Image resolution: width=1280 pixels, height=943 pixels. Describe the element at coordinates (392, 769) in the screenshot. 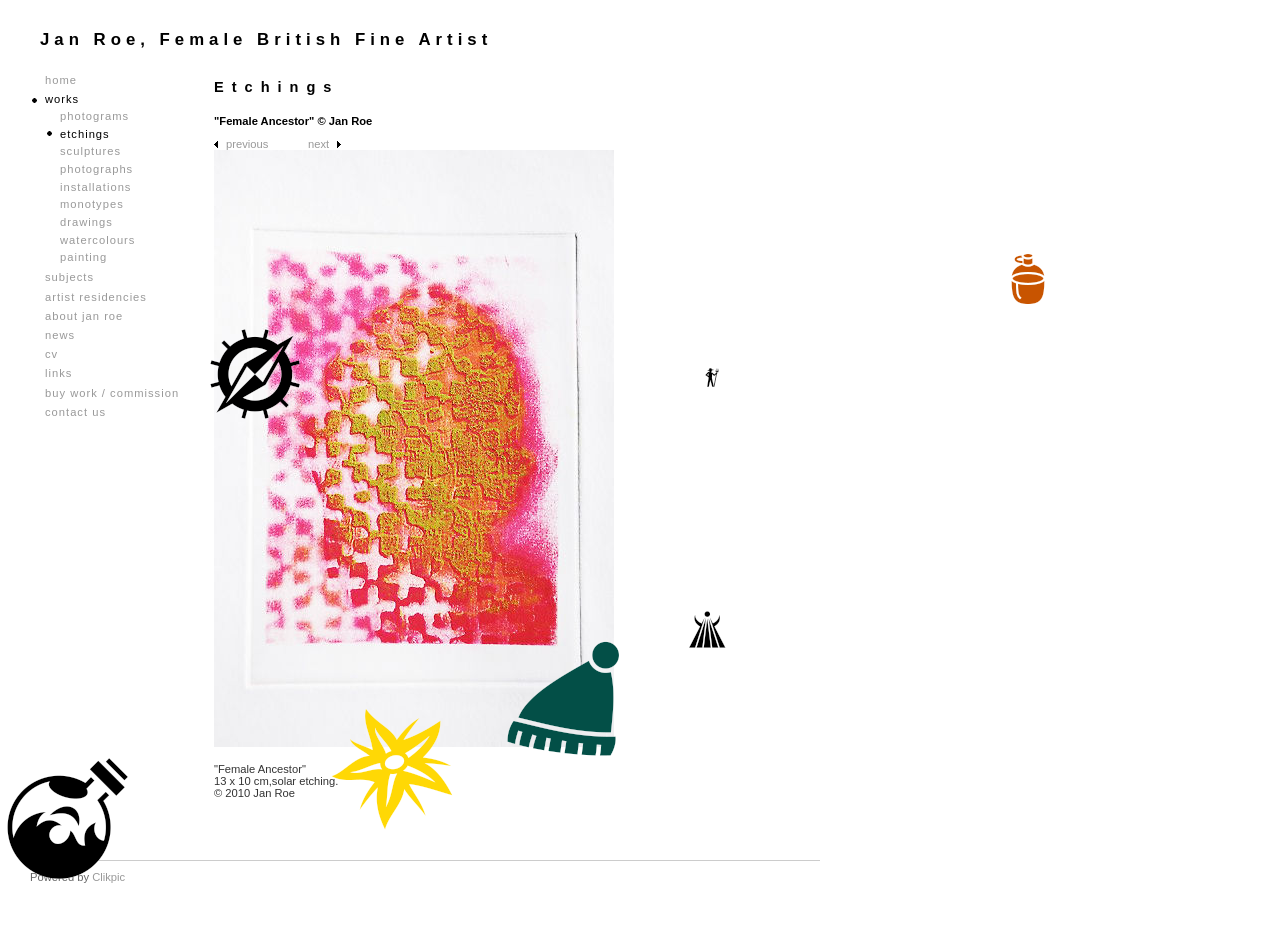

I see `open meditation or mindfulness features` at that location.